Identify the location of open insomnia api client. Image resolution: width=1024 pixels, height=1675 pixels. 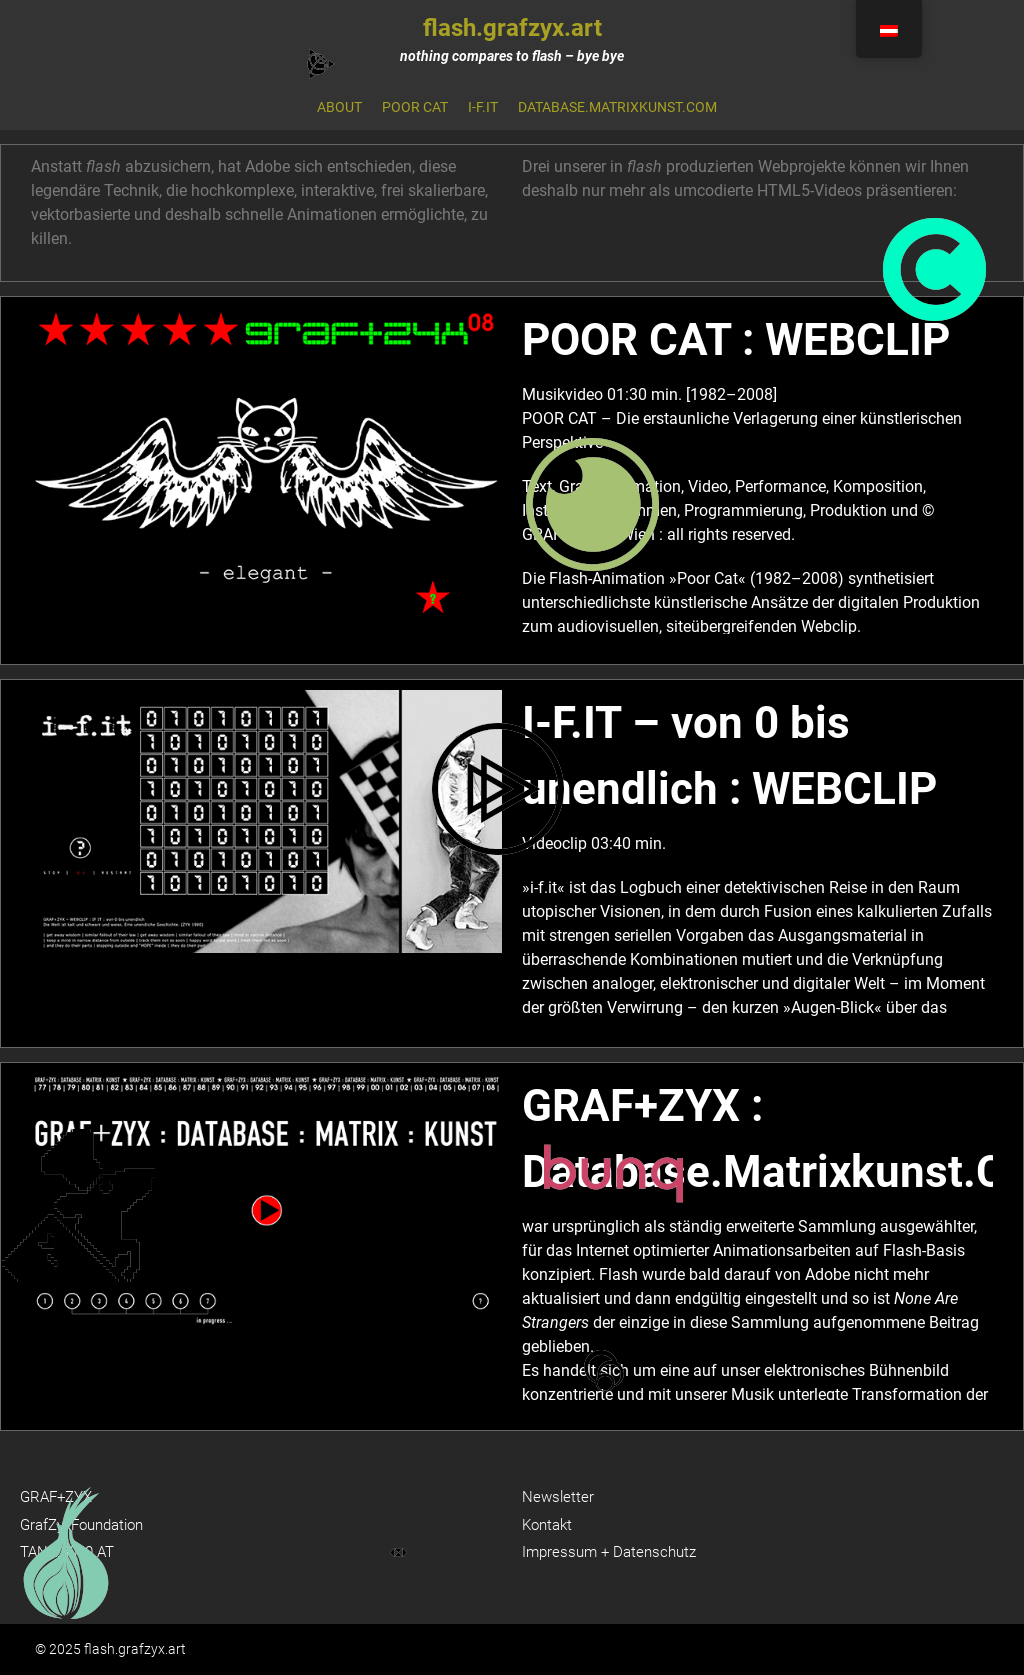
(592, 504).